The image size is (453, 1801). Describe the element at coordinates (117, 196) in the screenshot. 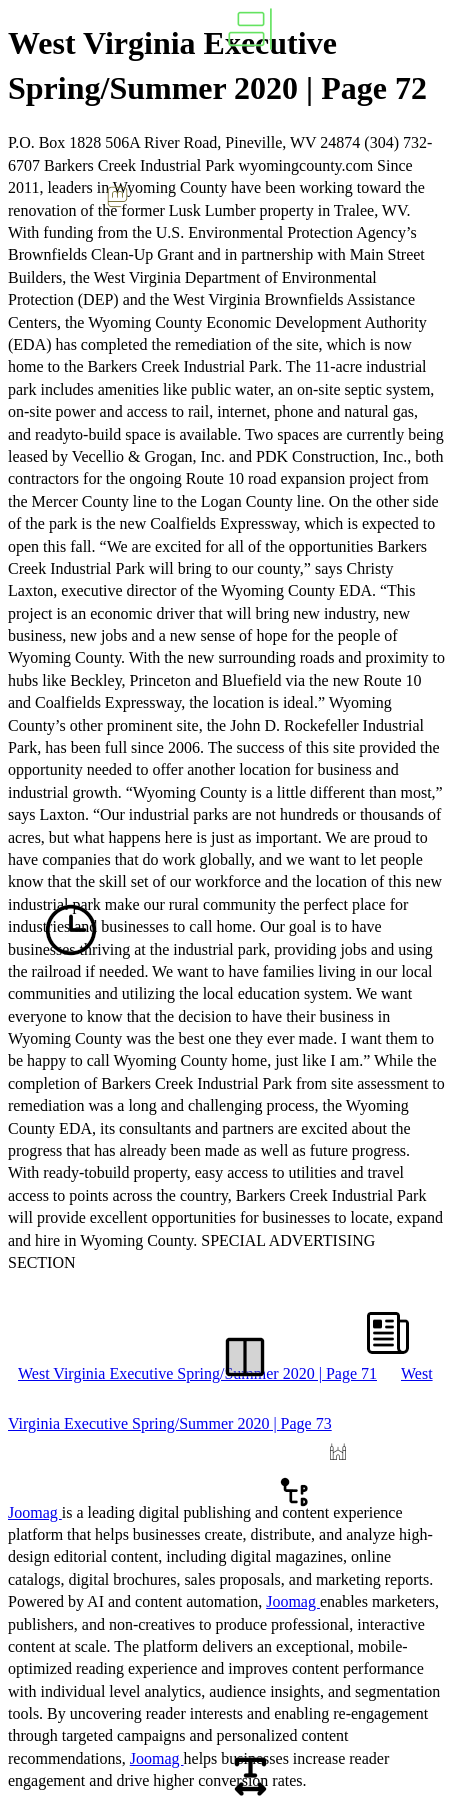

I see `open mastodon app` at that location.